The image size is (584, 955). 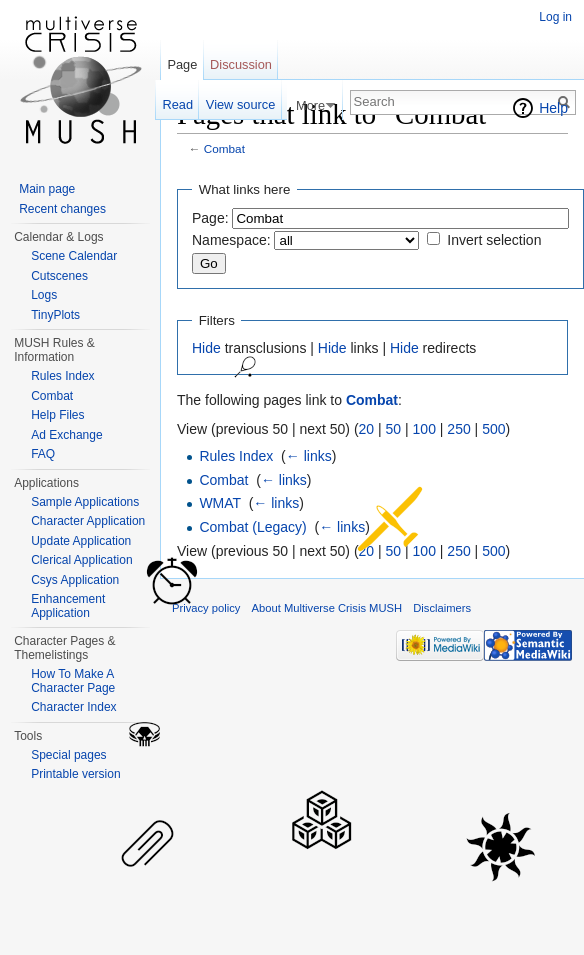 What do you see at coordinates (147, 843) in the screenshot?
I see `attach a file to your message` at bounding box center [147, 843].